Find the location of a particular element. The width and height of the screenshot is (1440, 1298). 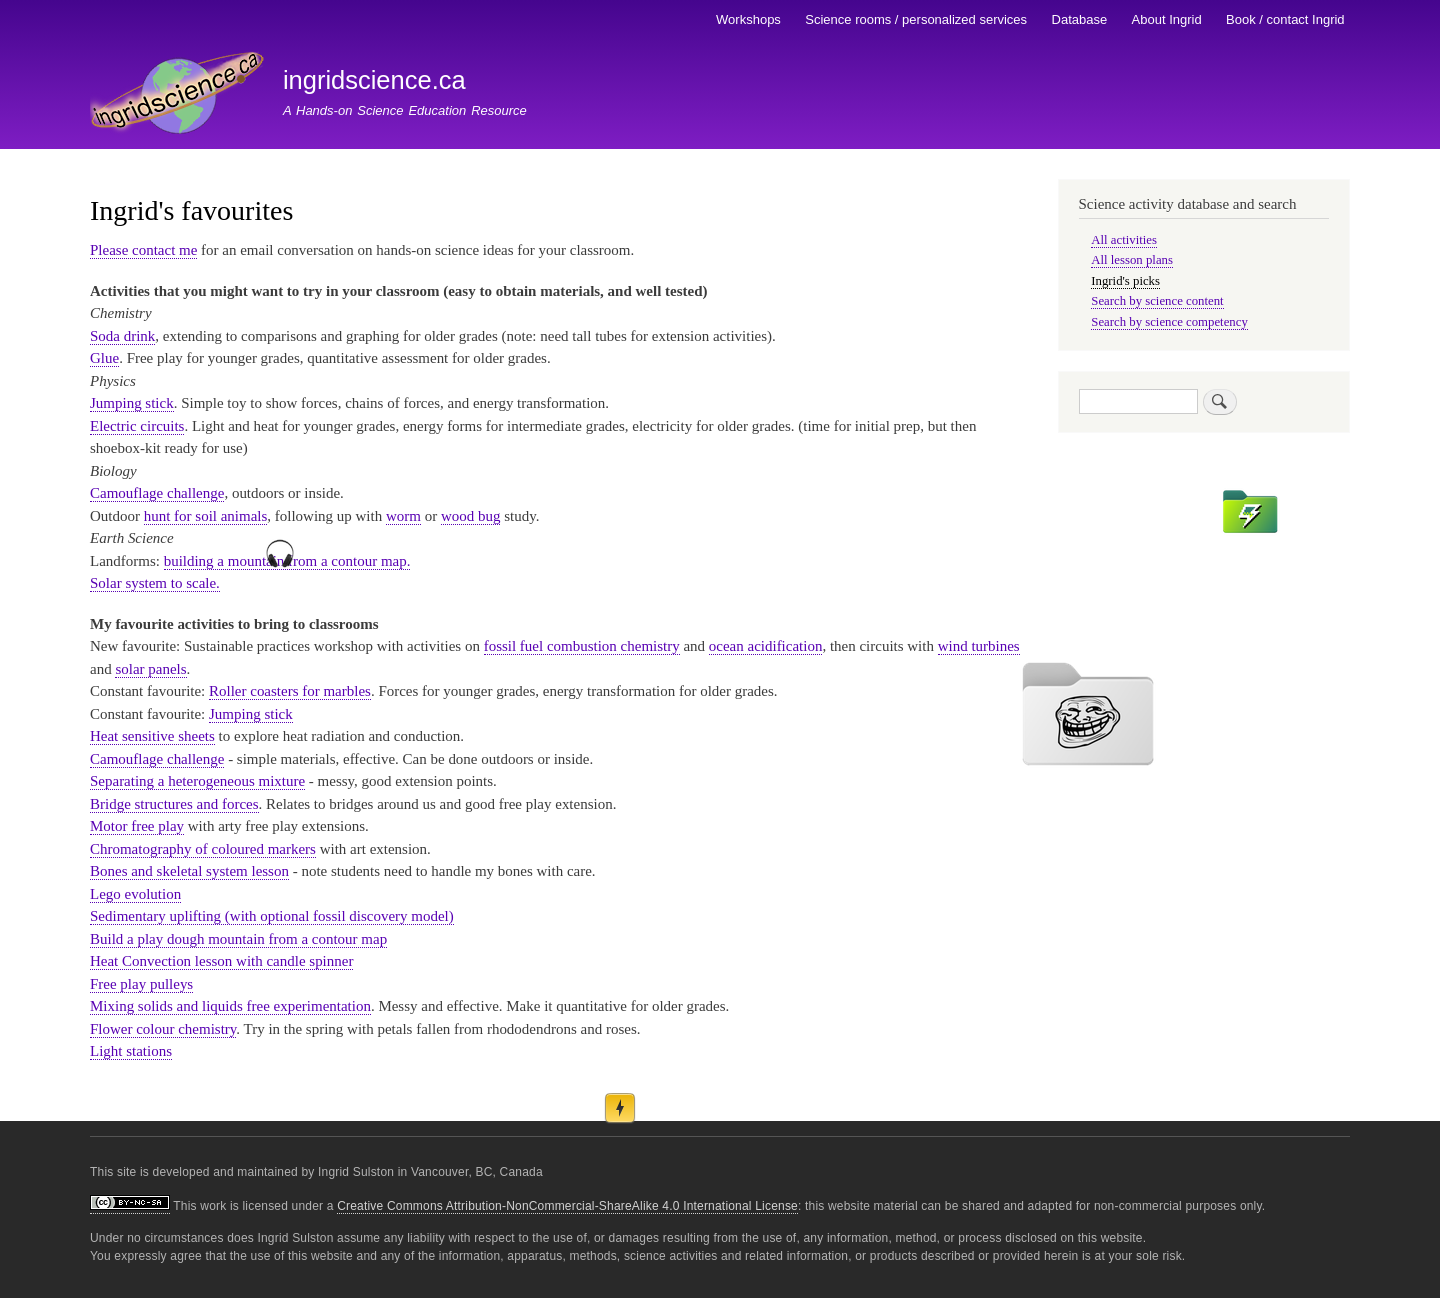

open your GameJolt games folder is located at coordinates (1250, 513).